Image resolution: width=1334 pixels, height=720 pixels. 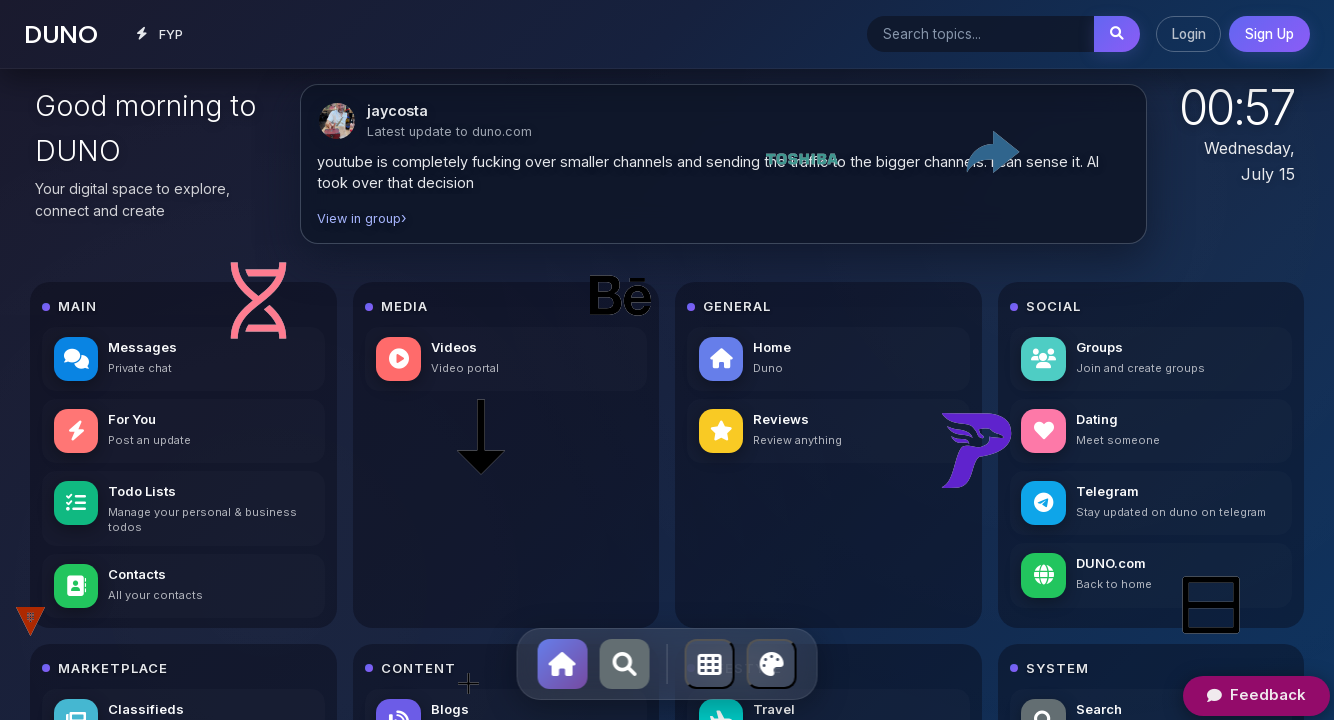 What do you see at coordinates (1211, 605) in the screenshot?
I see `switch to horizontal row layout` at bounding box center [1211, 605].